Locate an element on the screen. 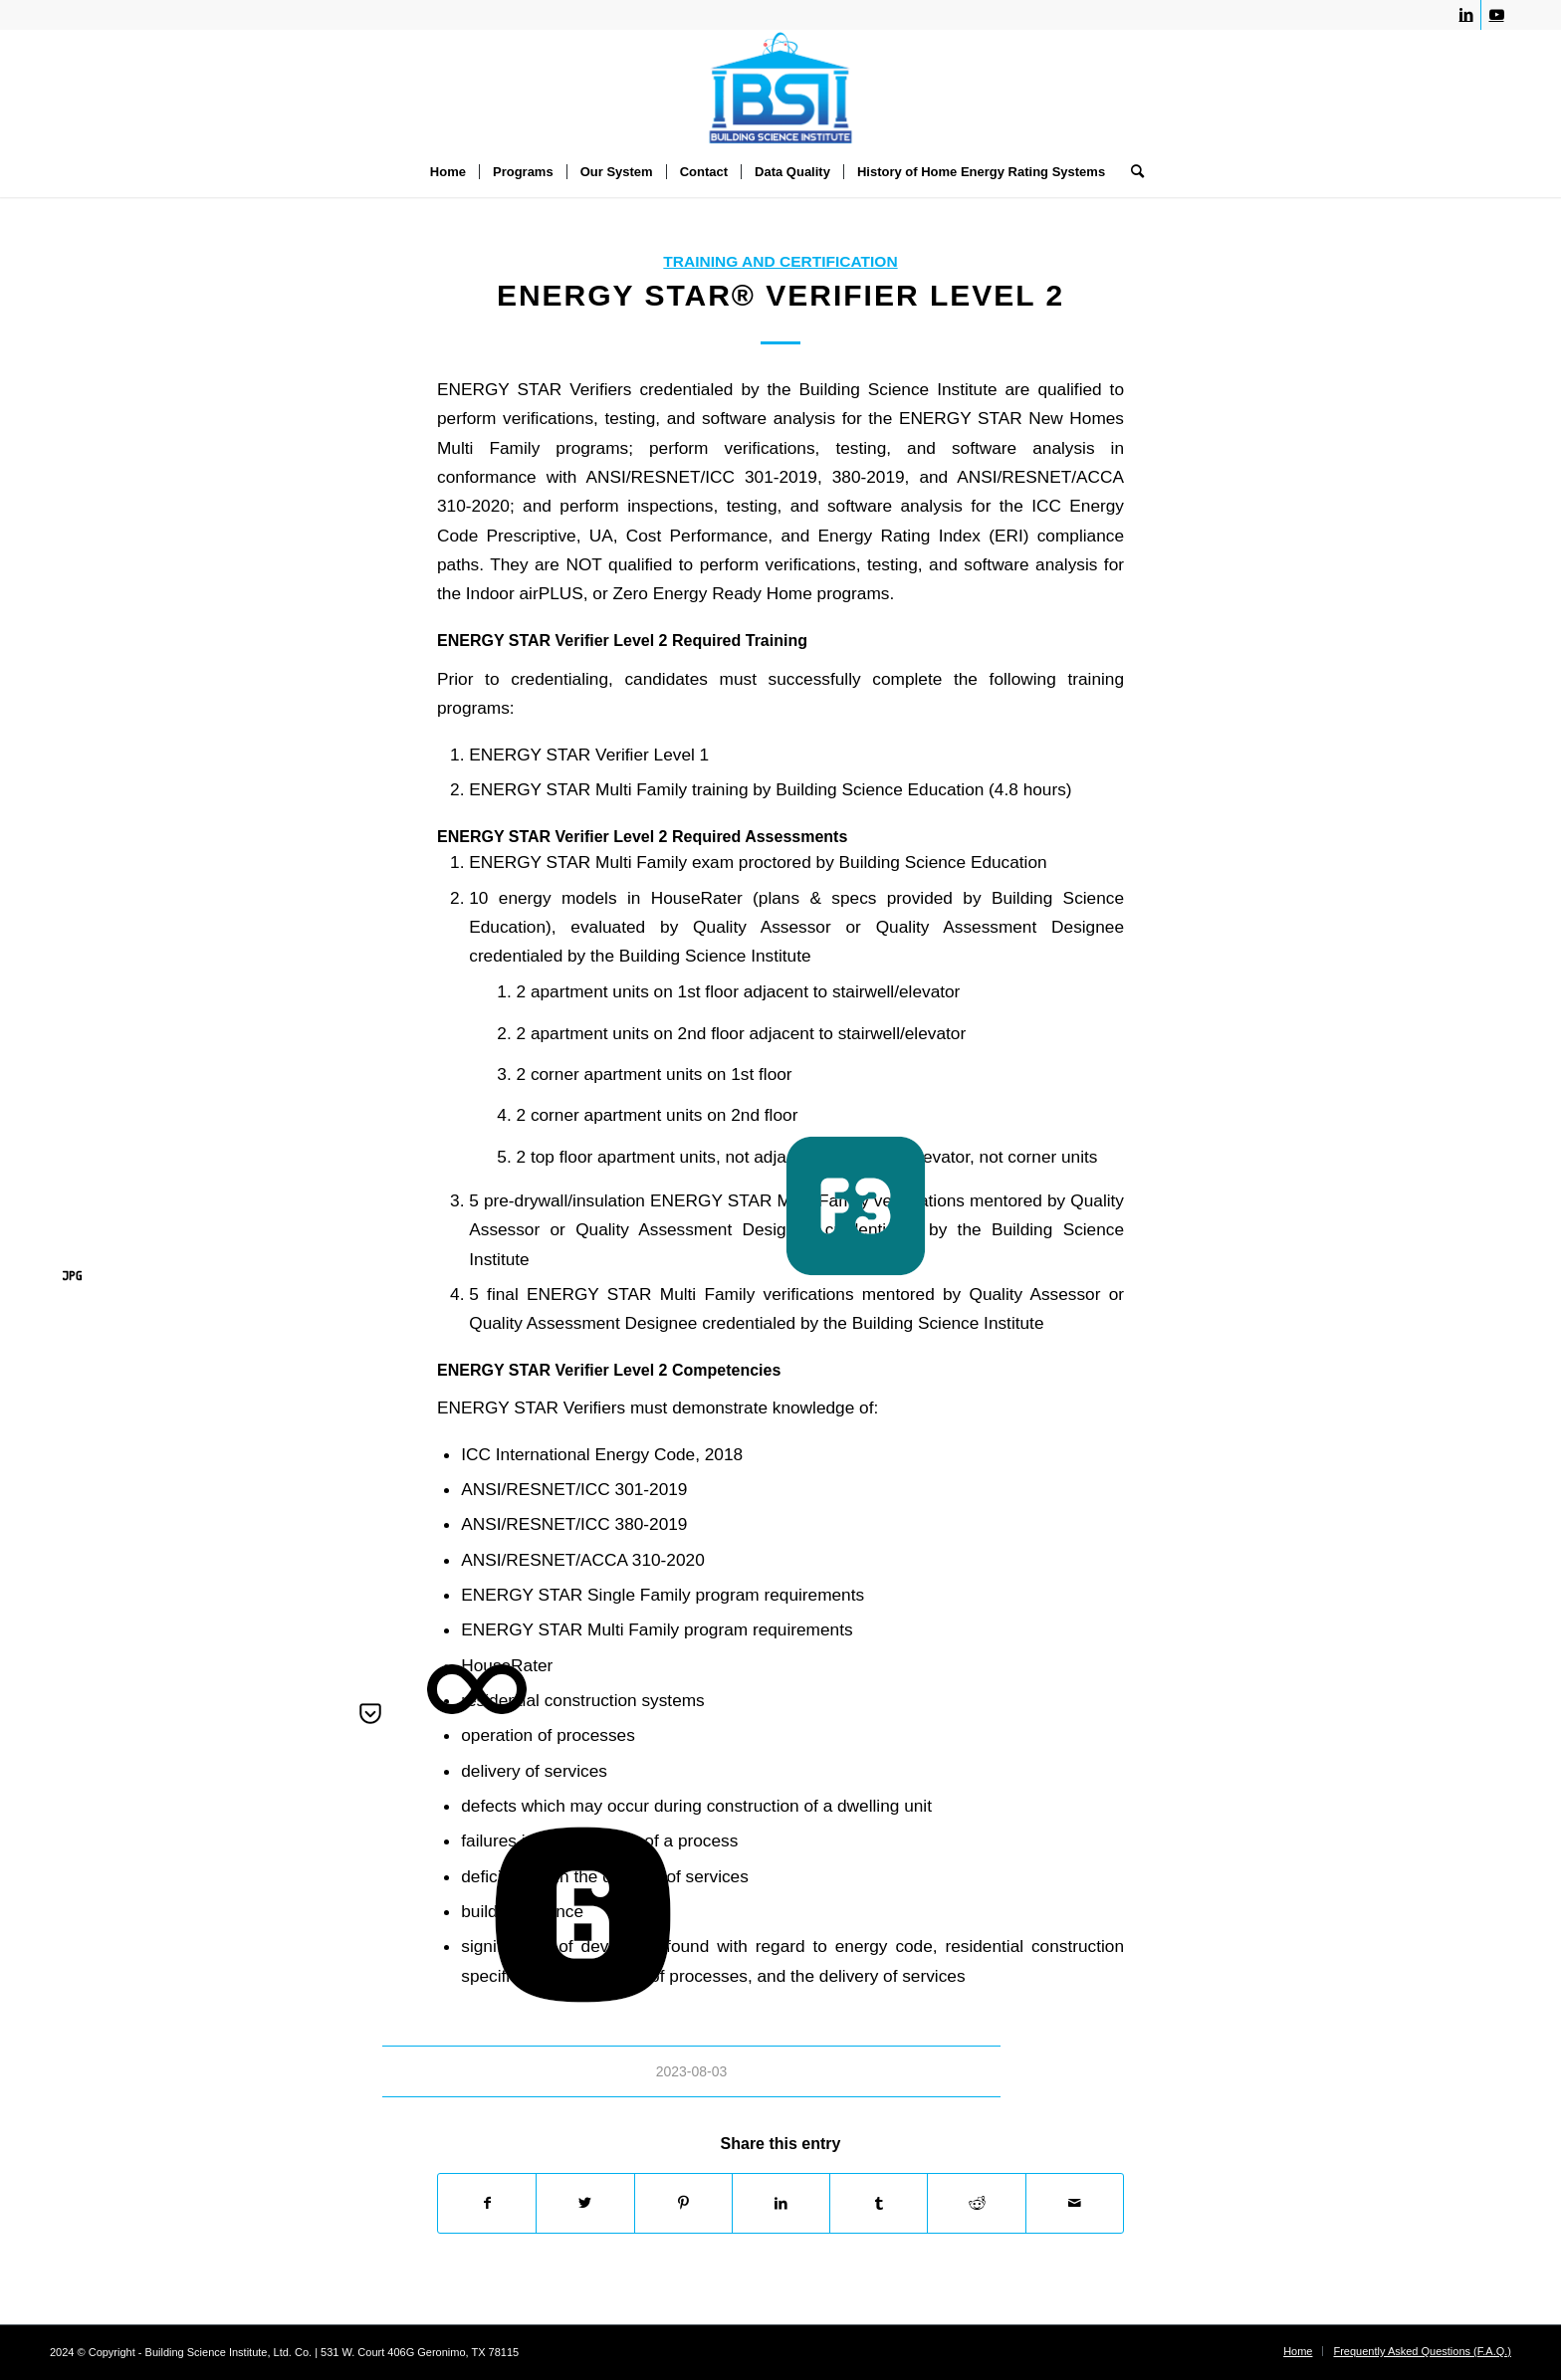  indicates step 6 in a multi-step process is located at coordinates (582, 1914).